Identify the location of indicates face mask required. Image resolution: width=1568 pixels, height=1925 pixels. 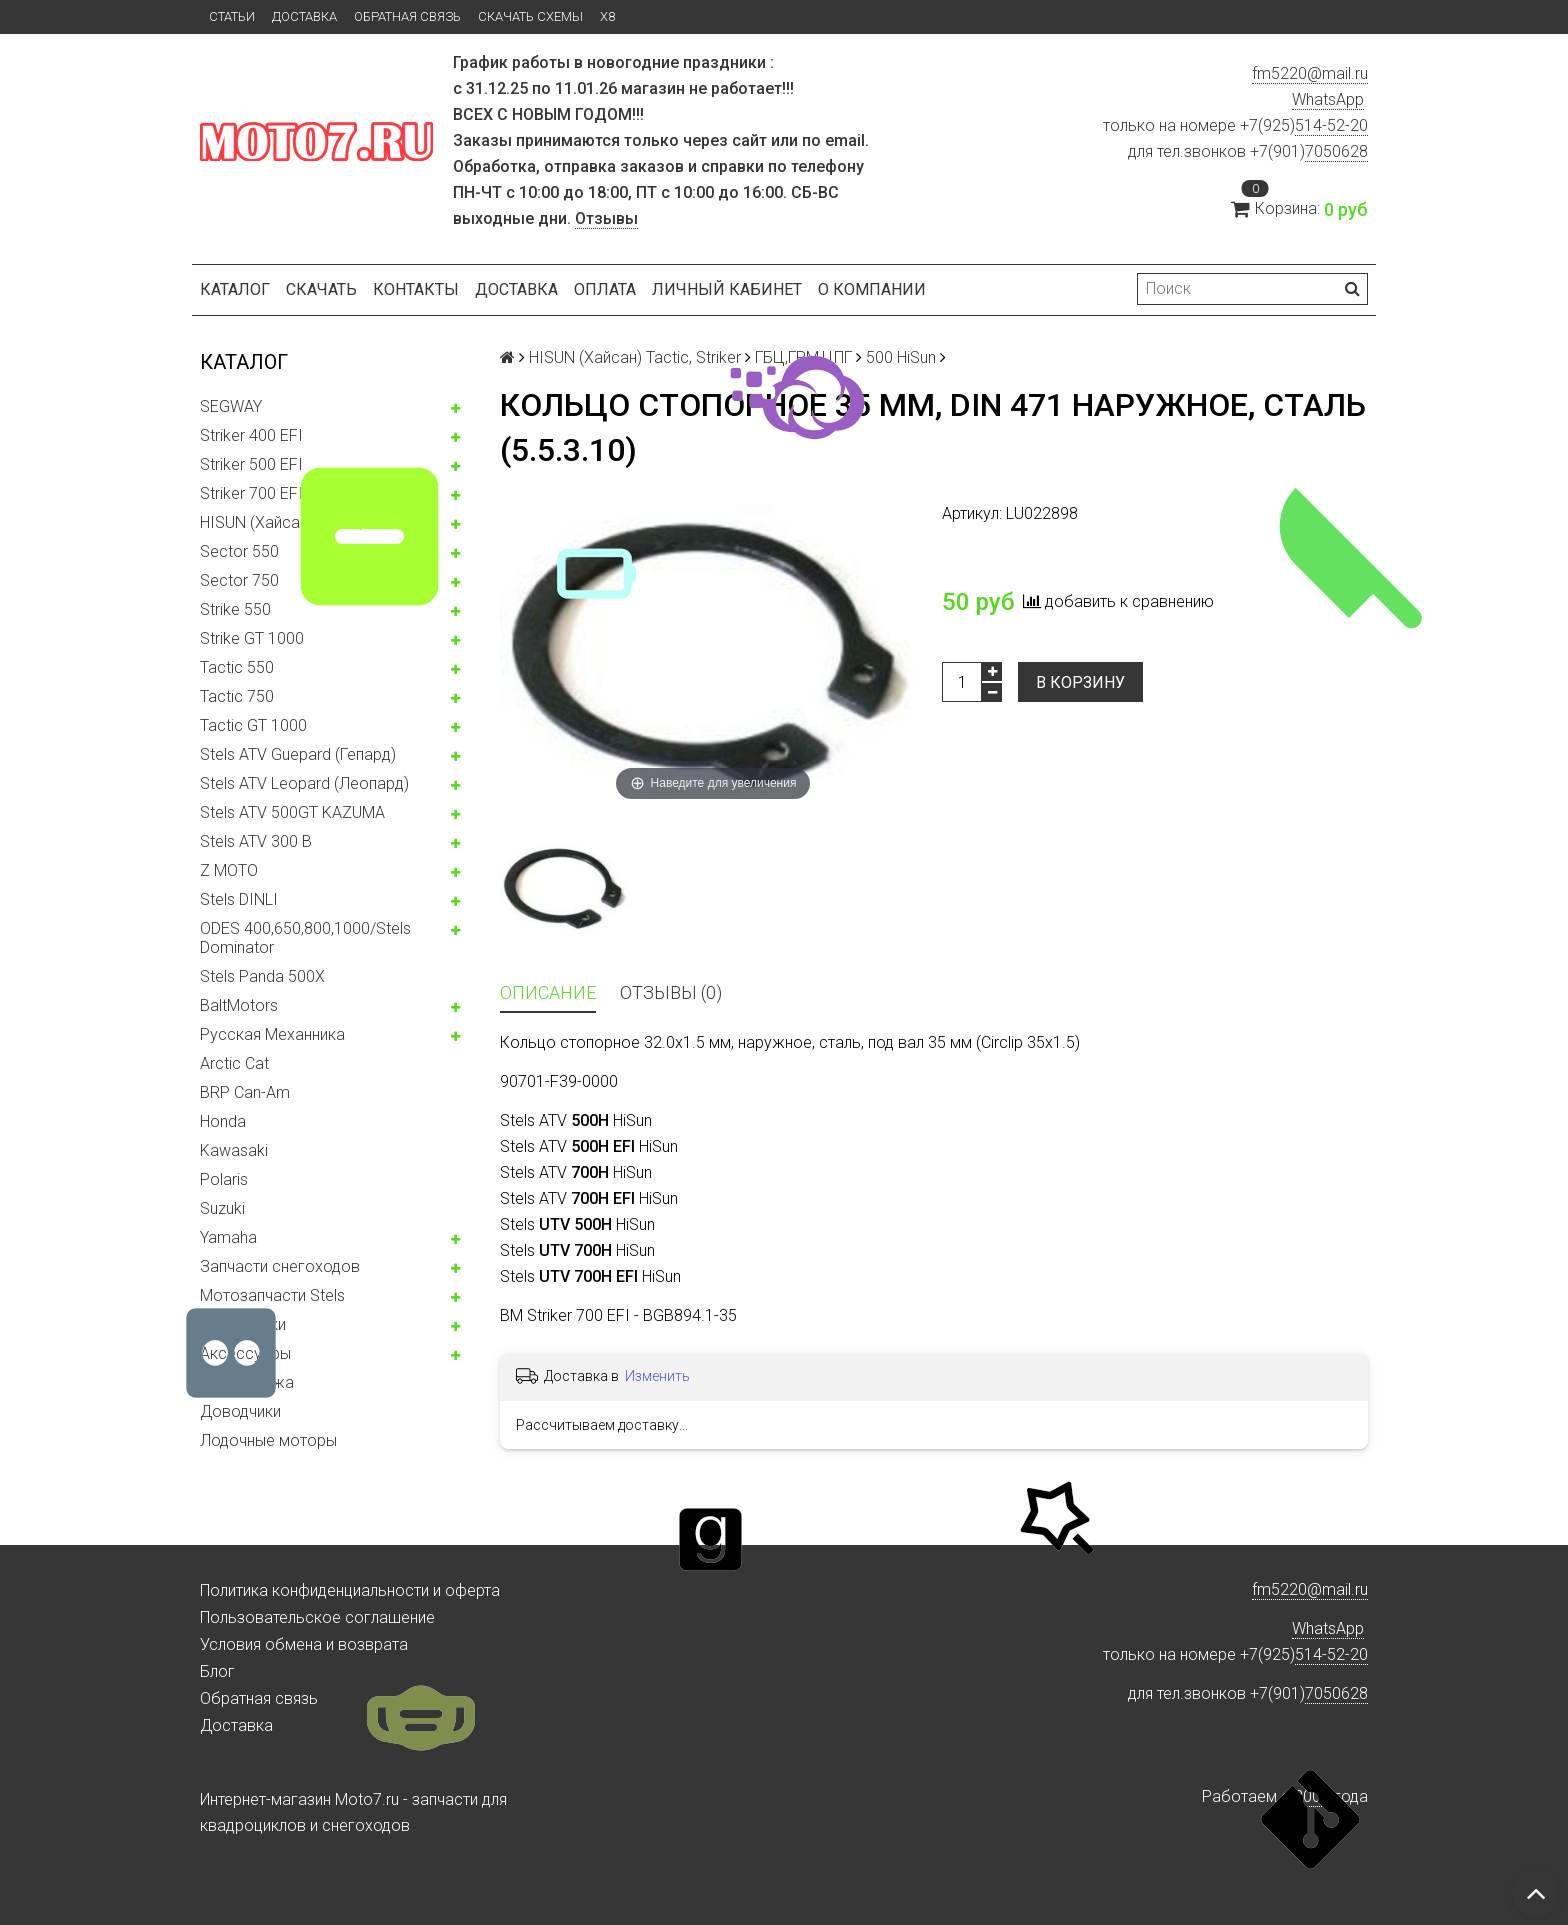
(421, 1718).